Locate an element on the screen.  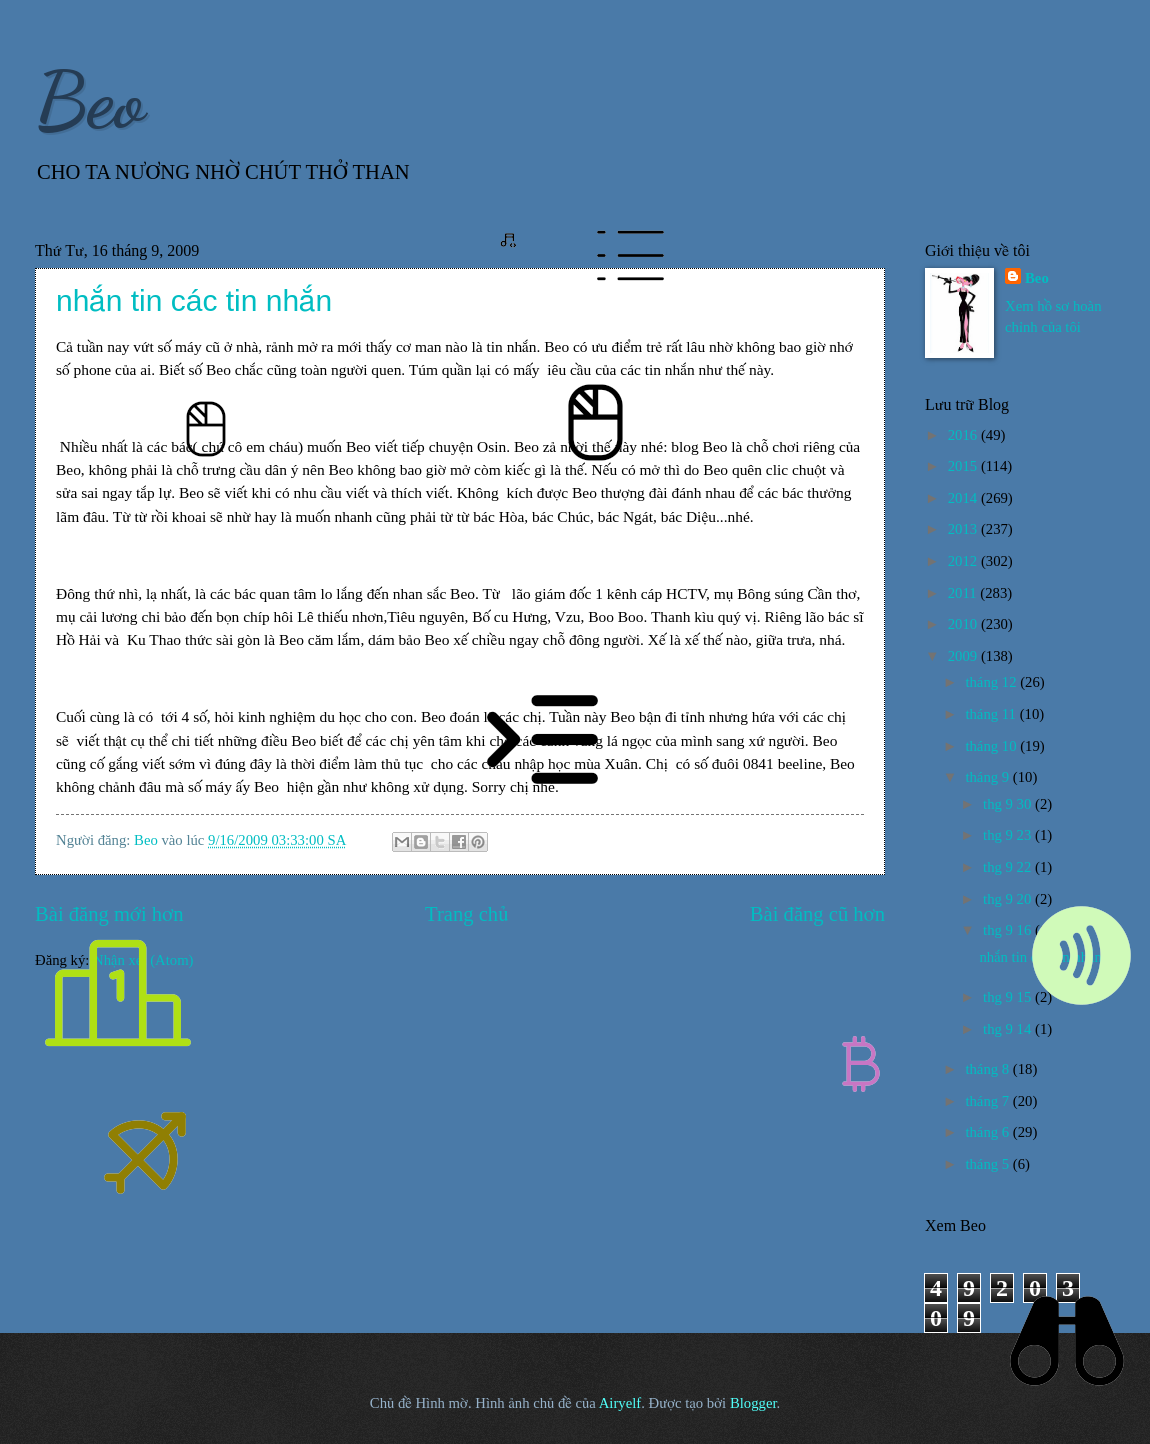
tap to pay with contactless payment is located at coordinates (1081, 955).